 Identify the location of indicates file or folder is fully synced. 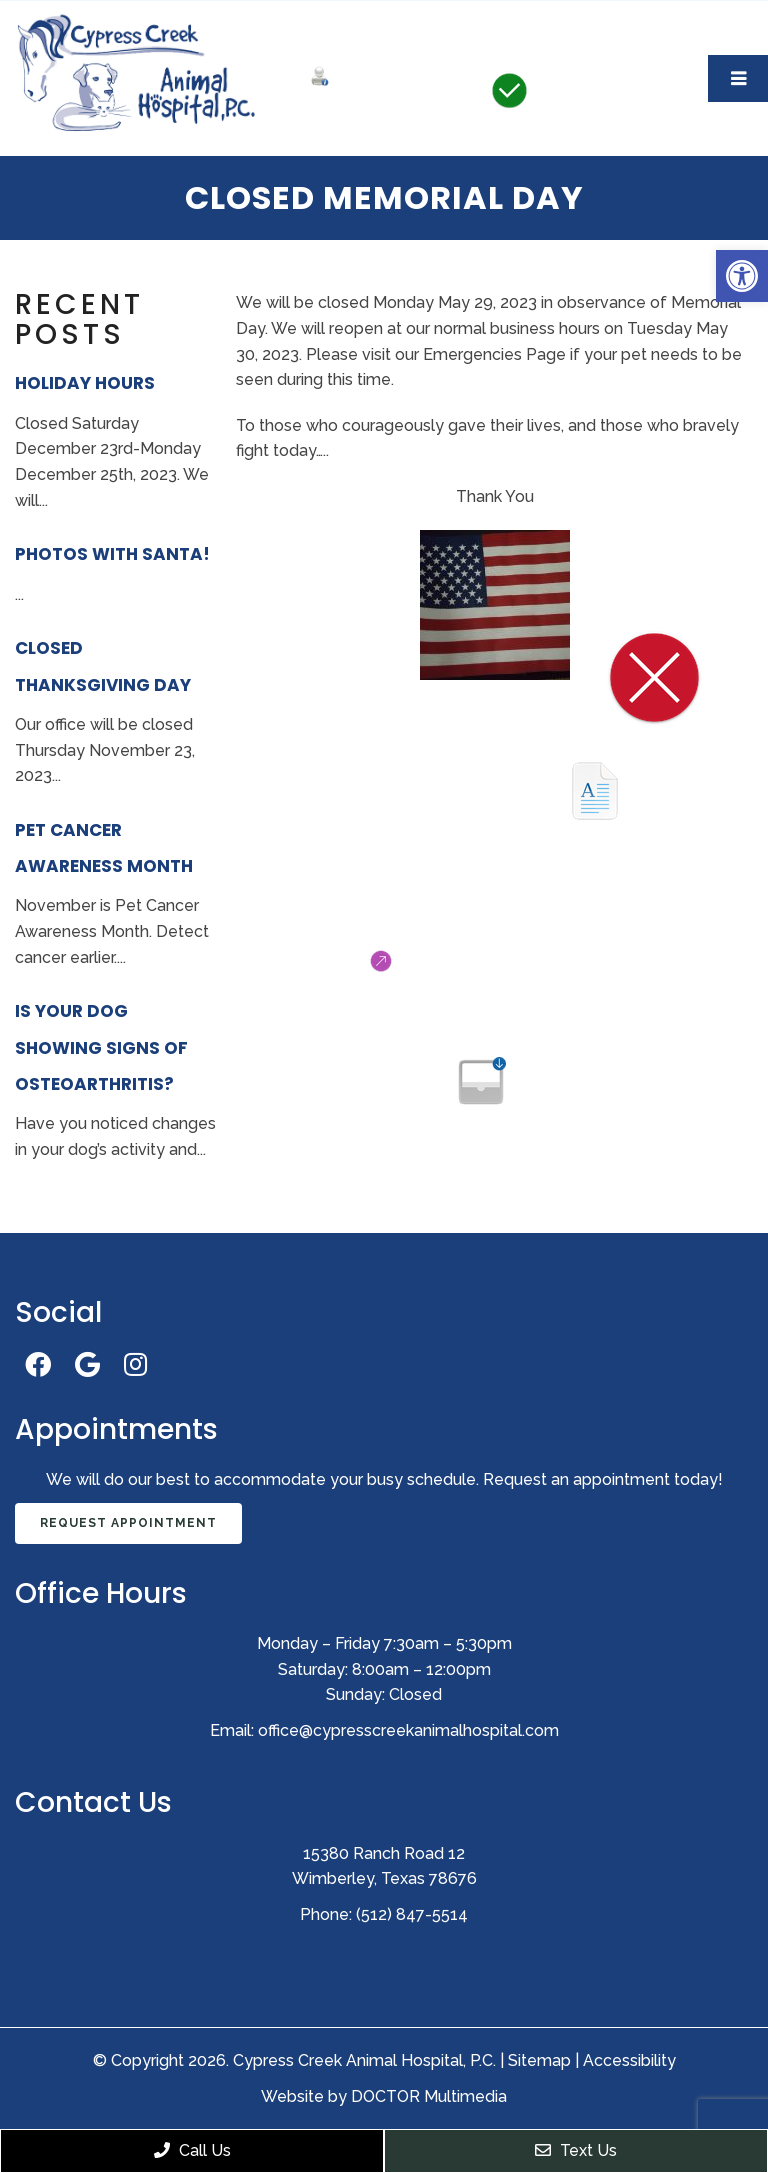
(509, 90).